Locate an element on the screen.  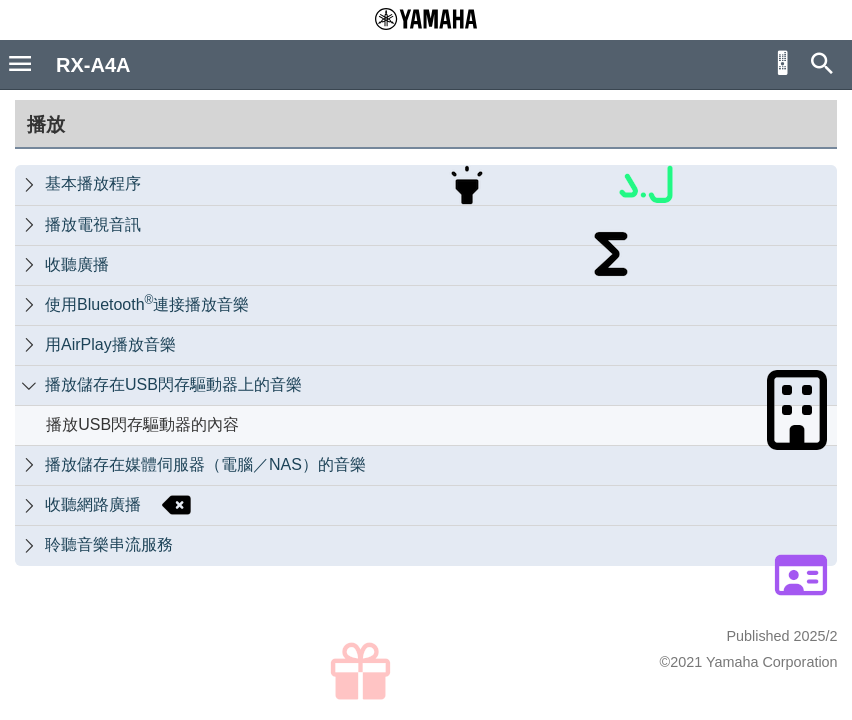
view or redeem a gift is located at coordinates (360, 674).